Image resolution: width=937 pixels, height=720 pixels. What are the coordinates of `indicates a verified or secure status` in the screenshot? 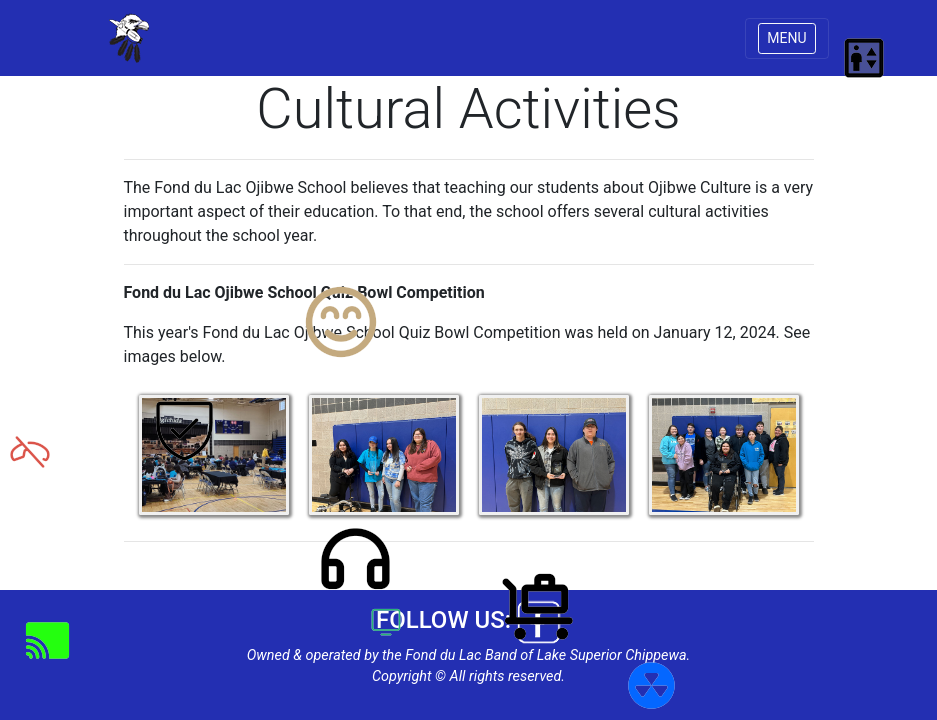 It's located at (184, 427).